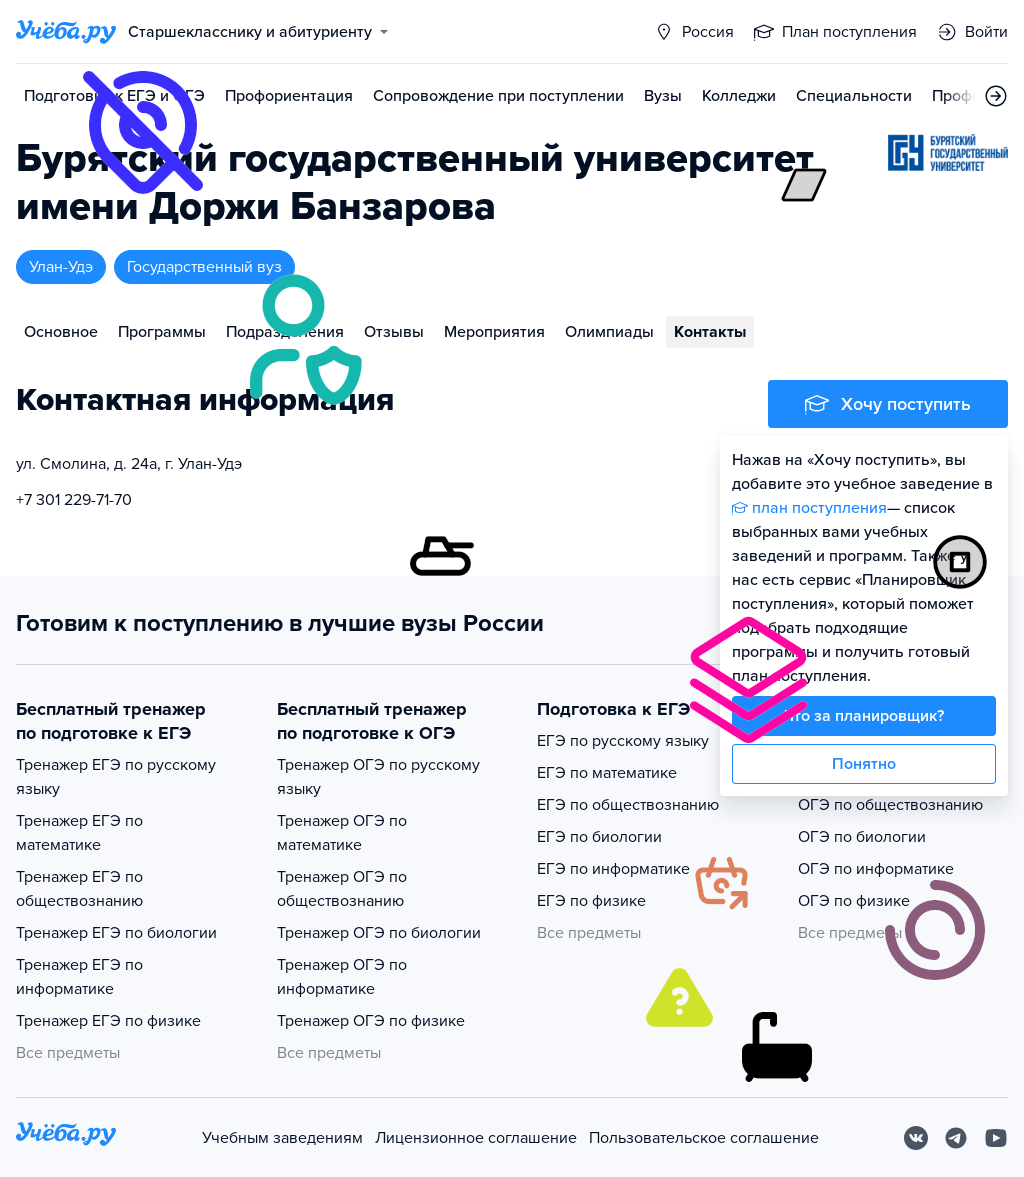  I want to click on disable location tracking, so click(143, 131).